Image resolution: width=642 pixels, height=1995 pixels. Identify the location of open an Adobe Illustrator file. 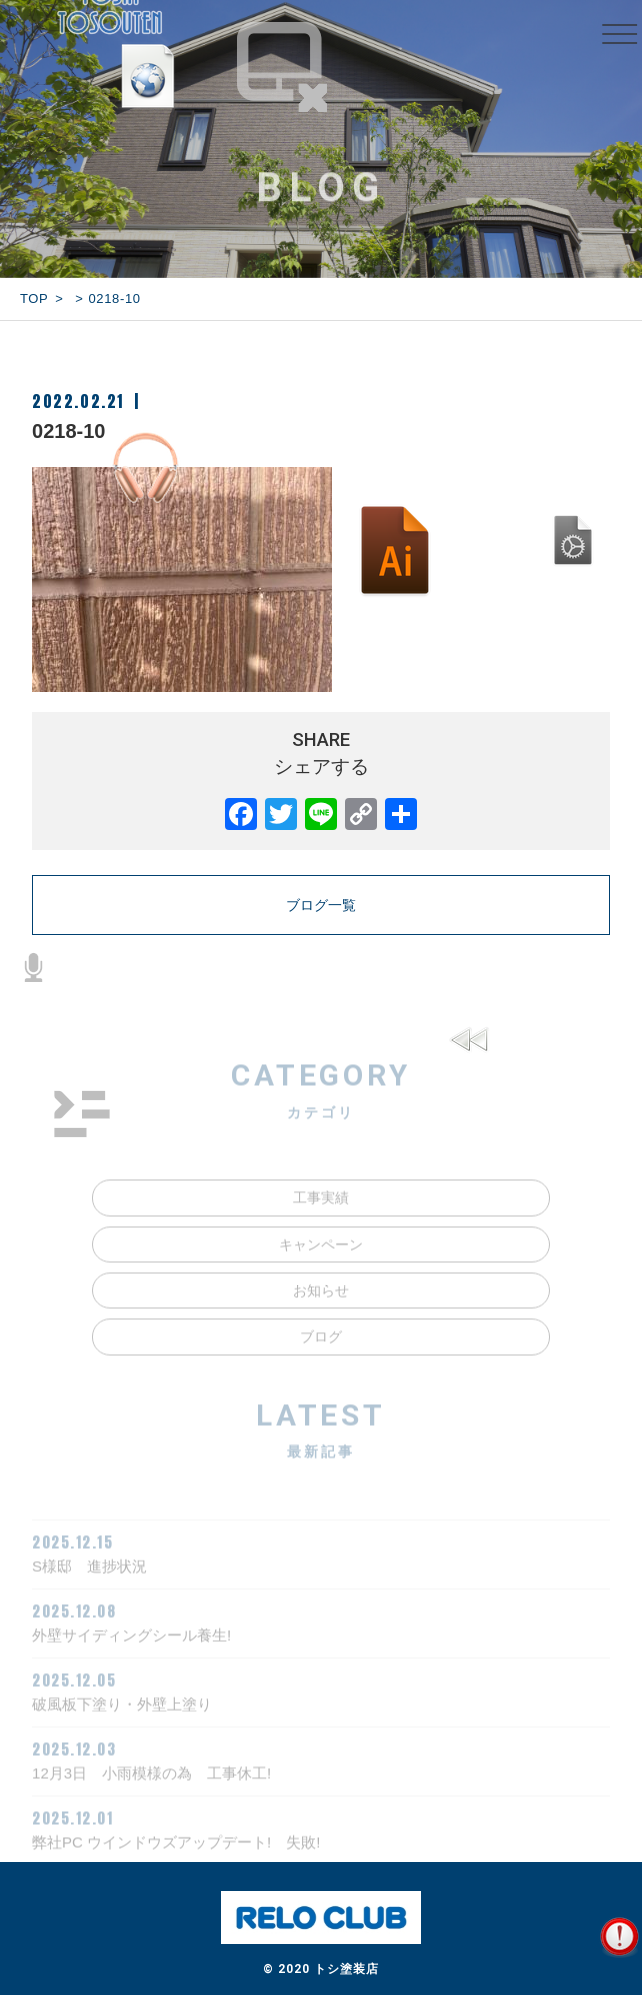
(395, 550).